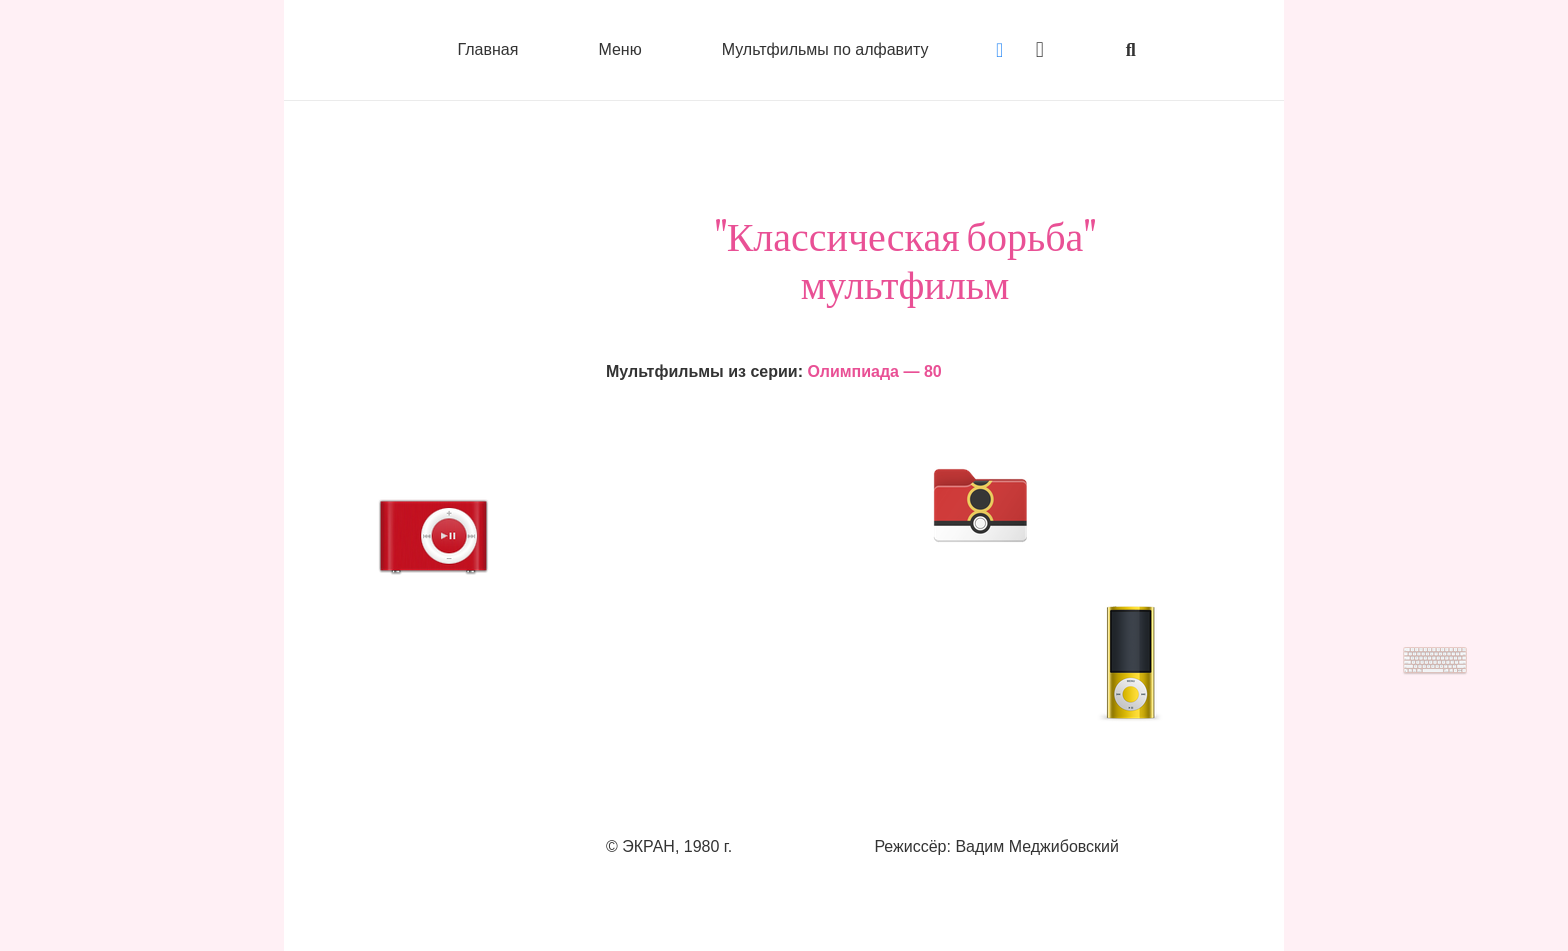  Describe the element at coordinates (433, 516) in the screenshot. I see `iPod shuffle device indicator` at that location.